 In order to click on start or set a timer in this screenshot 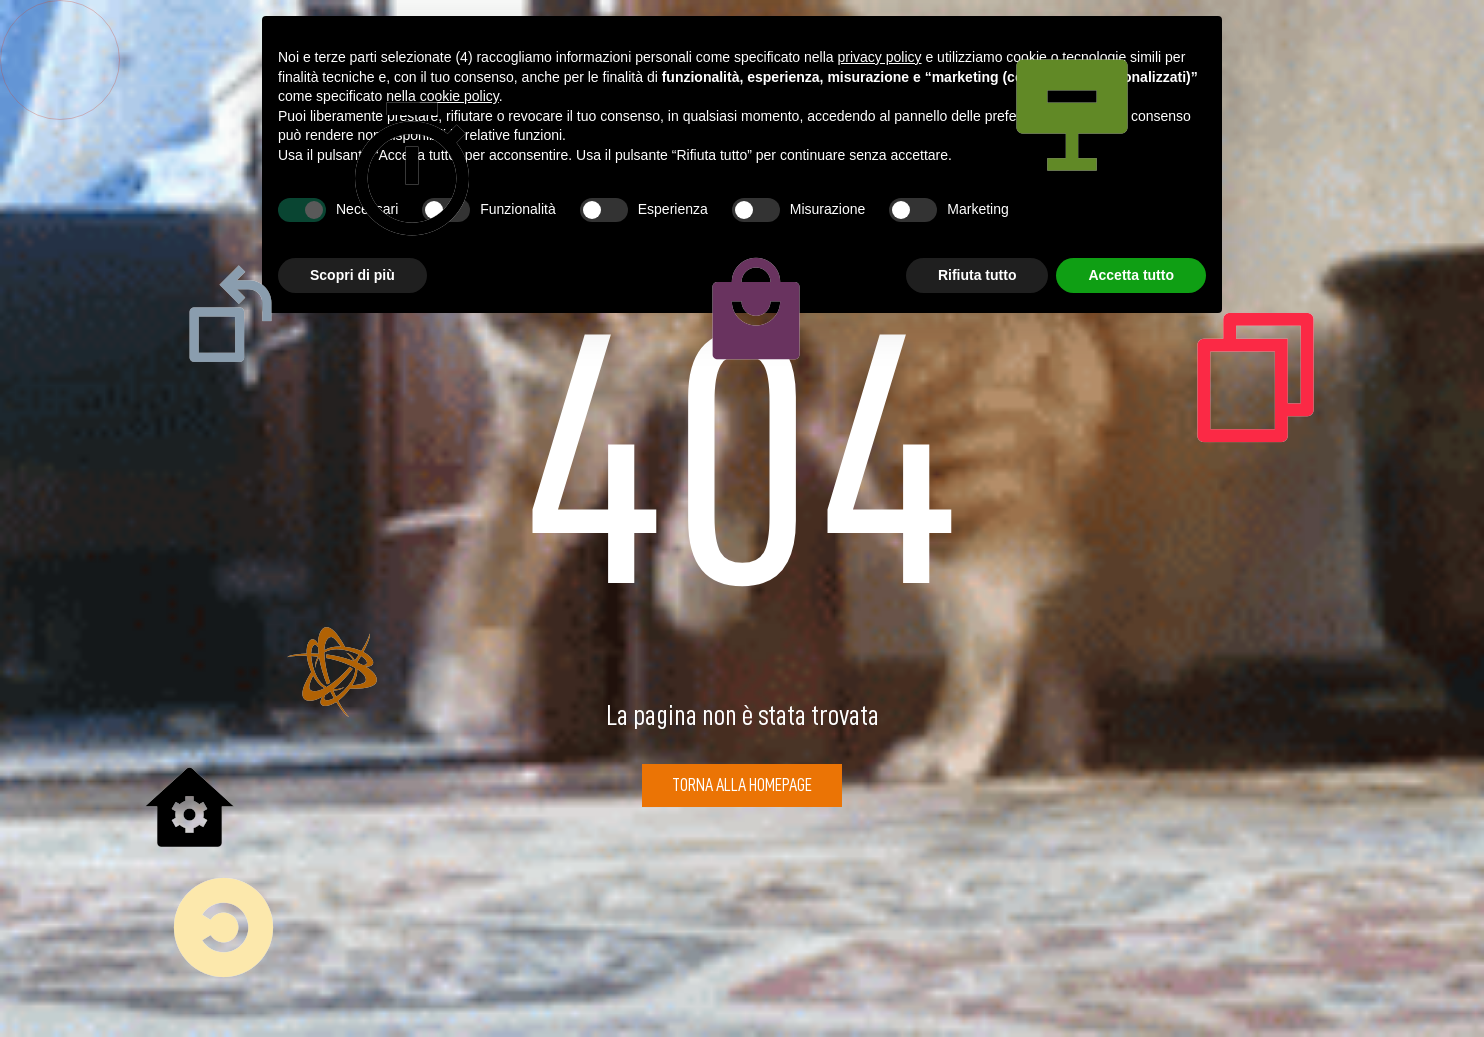, I will do `click(412, 172)`.